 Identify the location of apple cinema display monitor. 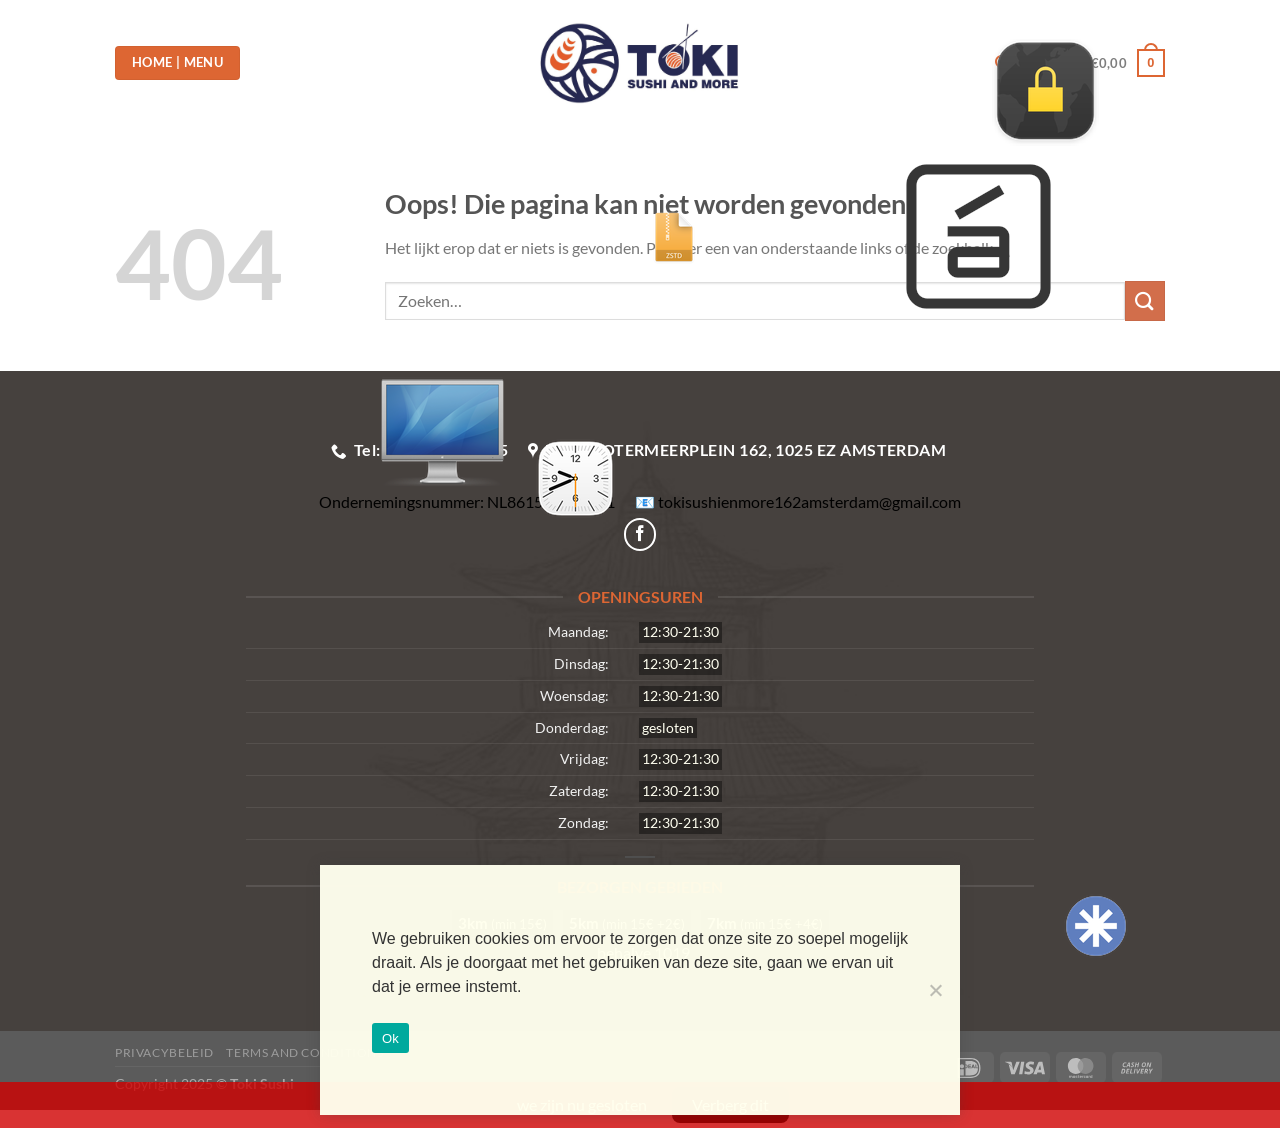
(442, 427).